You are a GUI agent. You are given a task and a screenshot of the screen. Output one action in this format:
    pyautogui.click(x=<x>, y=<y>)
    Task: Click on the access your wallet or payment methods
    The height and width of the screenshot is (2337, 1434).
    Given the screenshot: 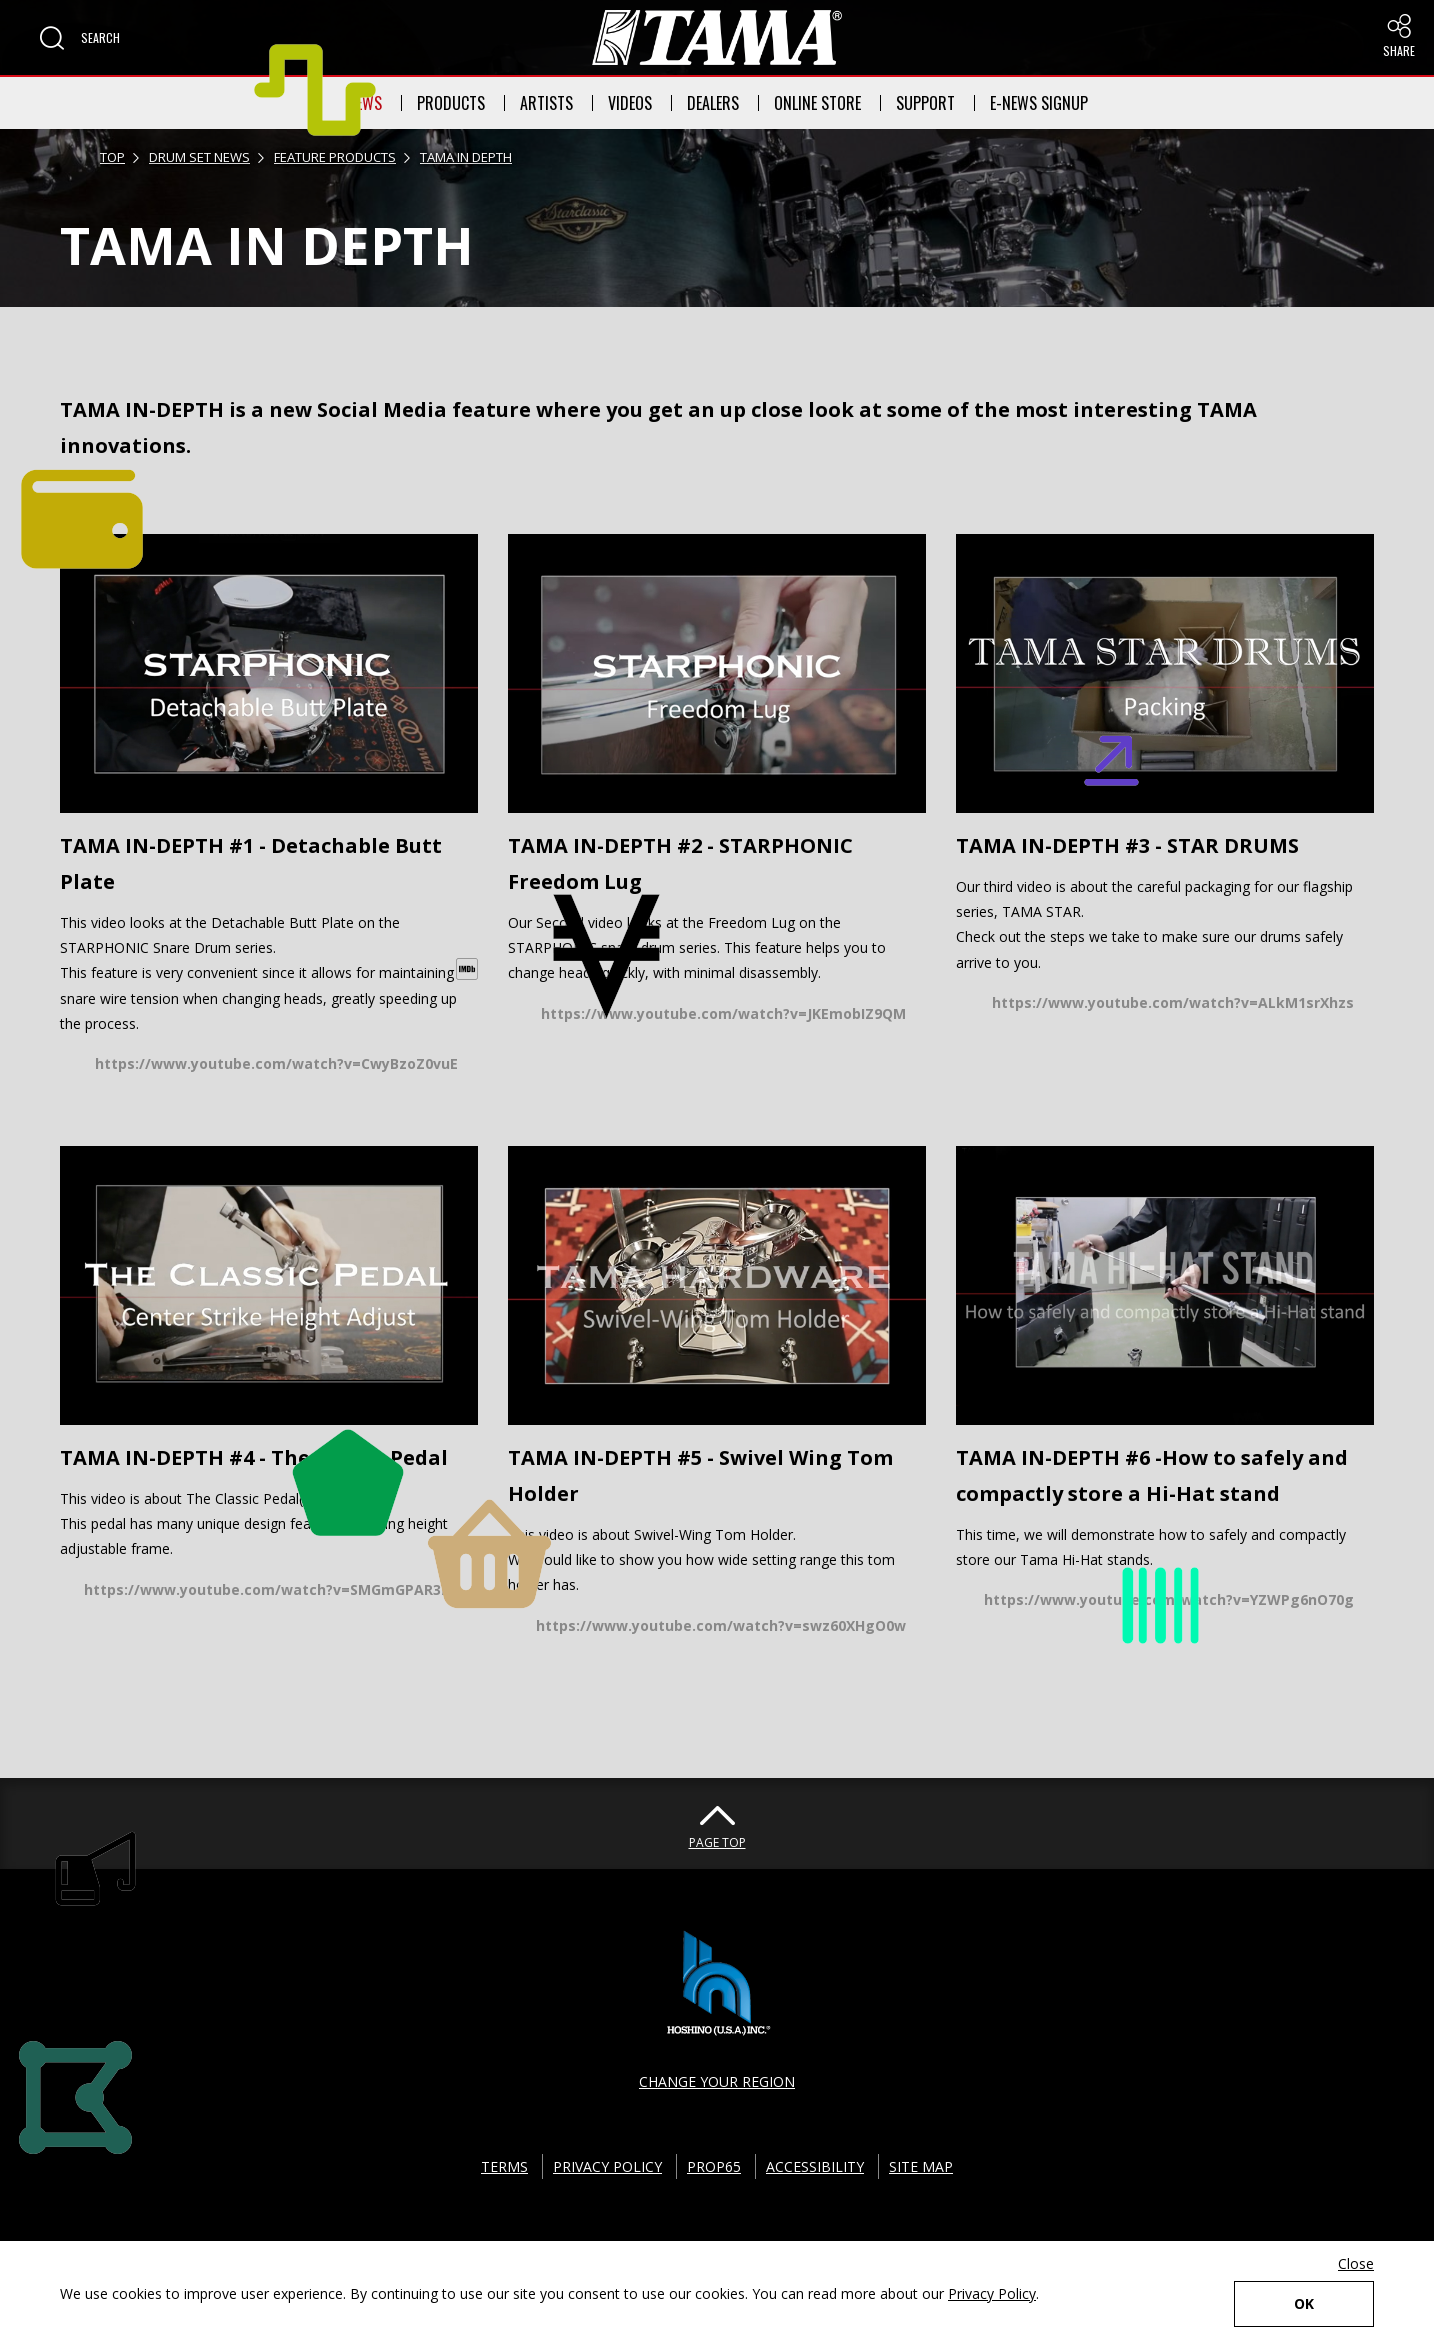 What is the action you would take?
    pyautogui.click(x=82, y=523)
    